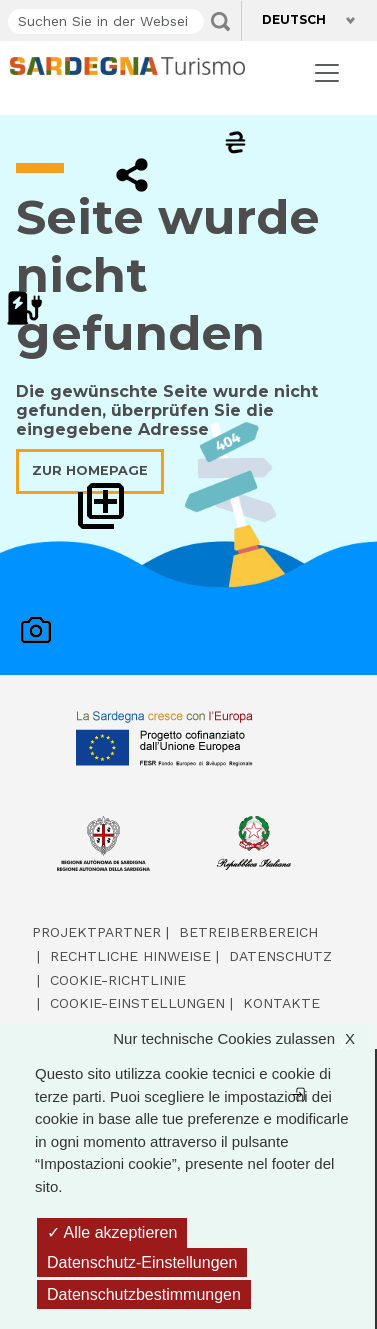 The width and height of the screenshot is (377, 1329). Describe the element at coordinates (133, 175) in the screenshot. I see `share content with others` at that location.